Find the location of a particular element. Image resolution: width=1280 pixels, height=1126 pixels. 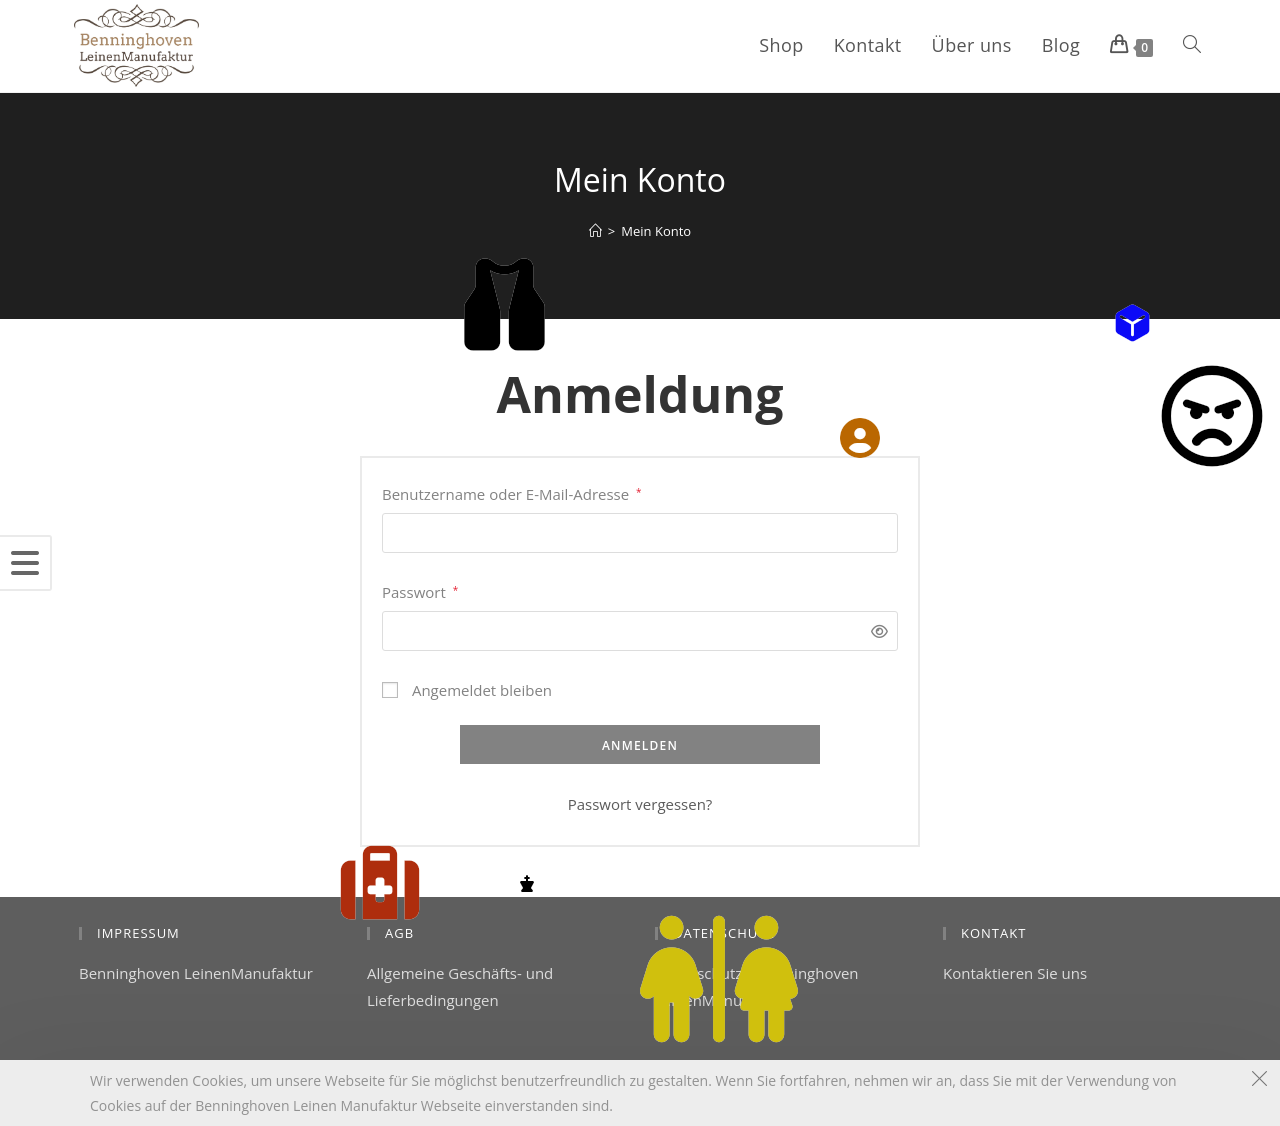

locate nearby restrooms is located at coordinates (719, 979).